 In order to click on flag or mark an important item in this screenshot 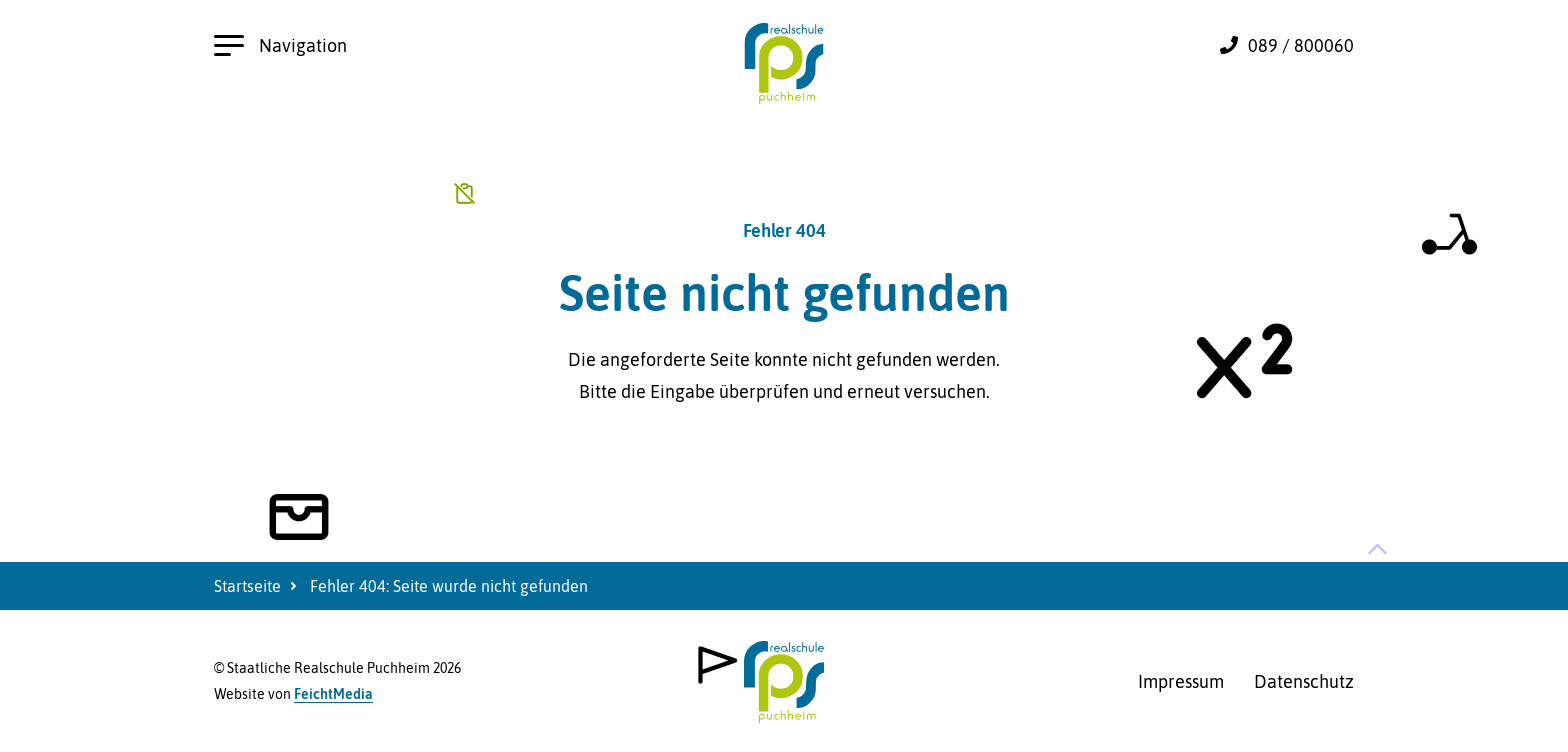, I will do `click(714, 665)`.